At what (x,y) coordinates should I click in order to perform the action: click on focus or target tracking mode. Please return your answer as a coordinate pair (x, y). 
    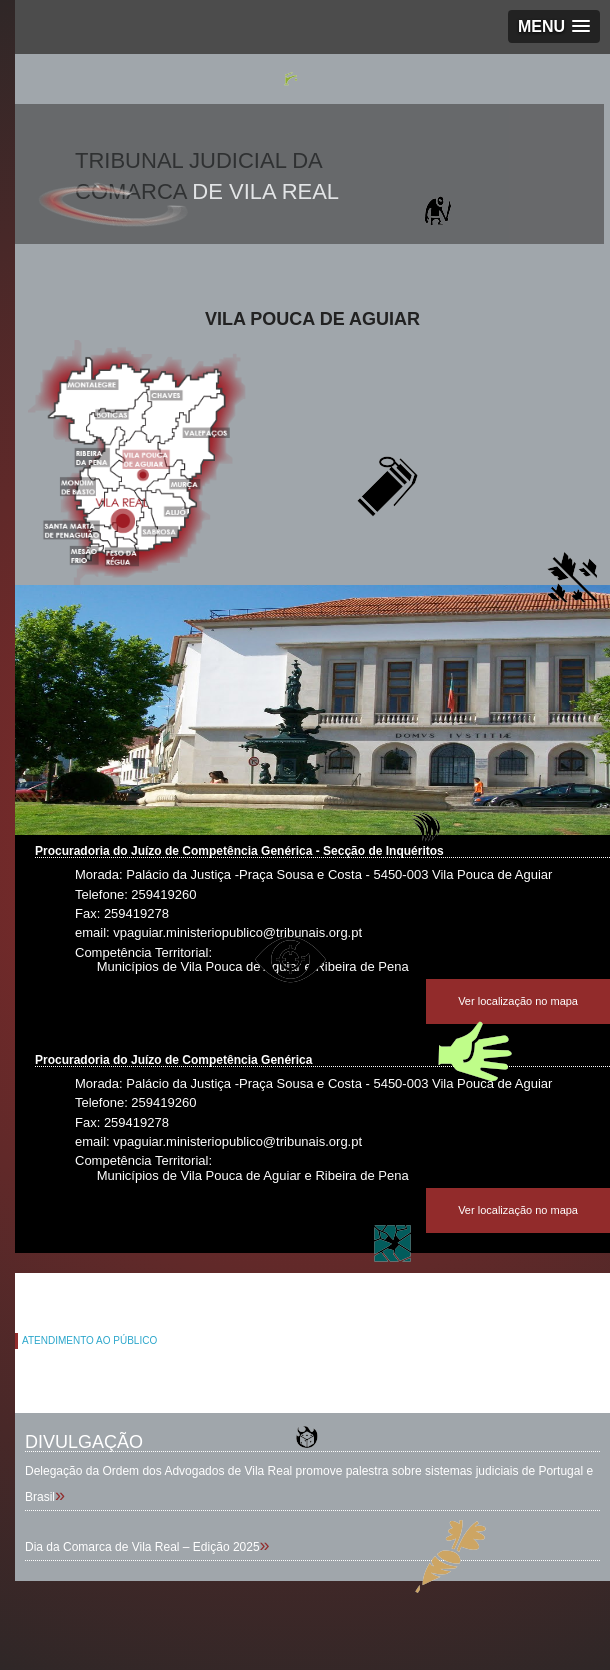
    Looking at the image, I should click on (290, 959).